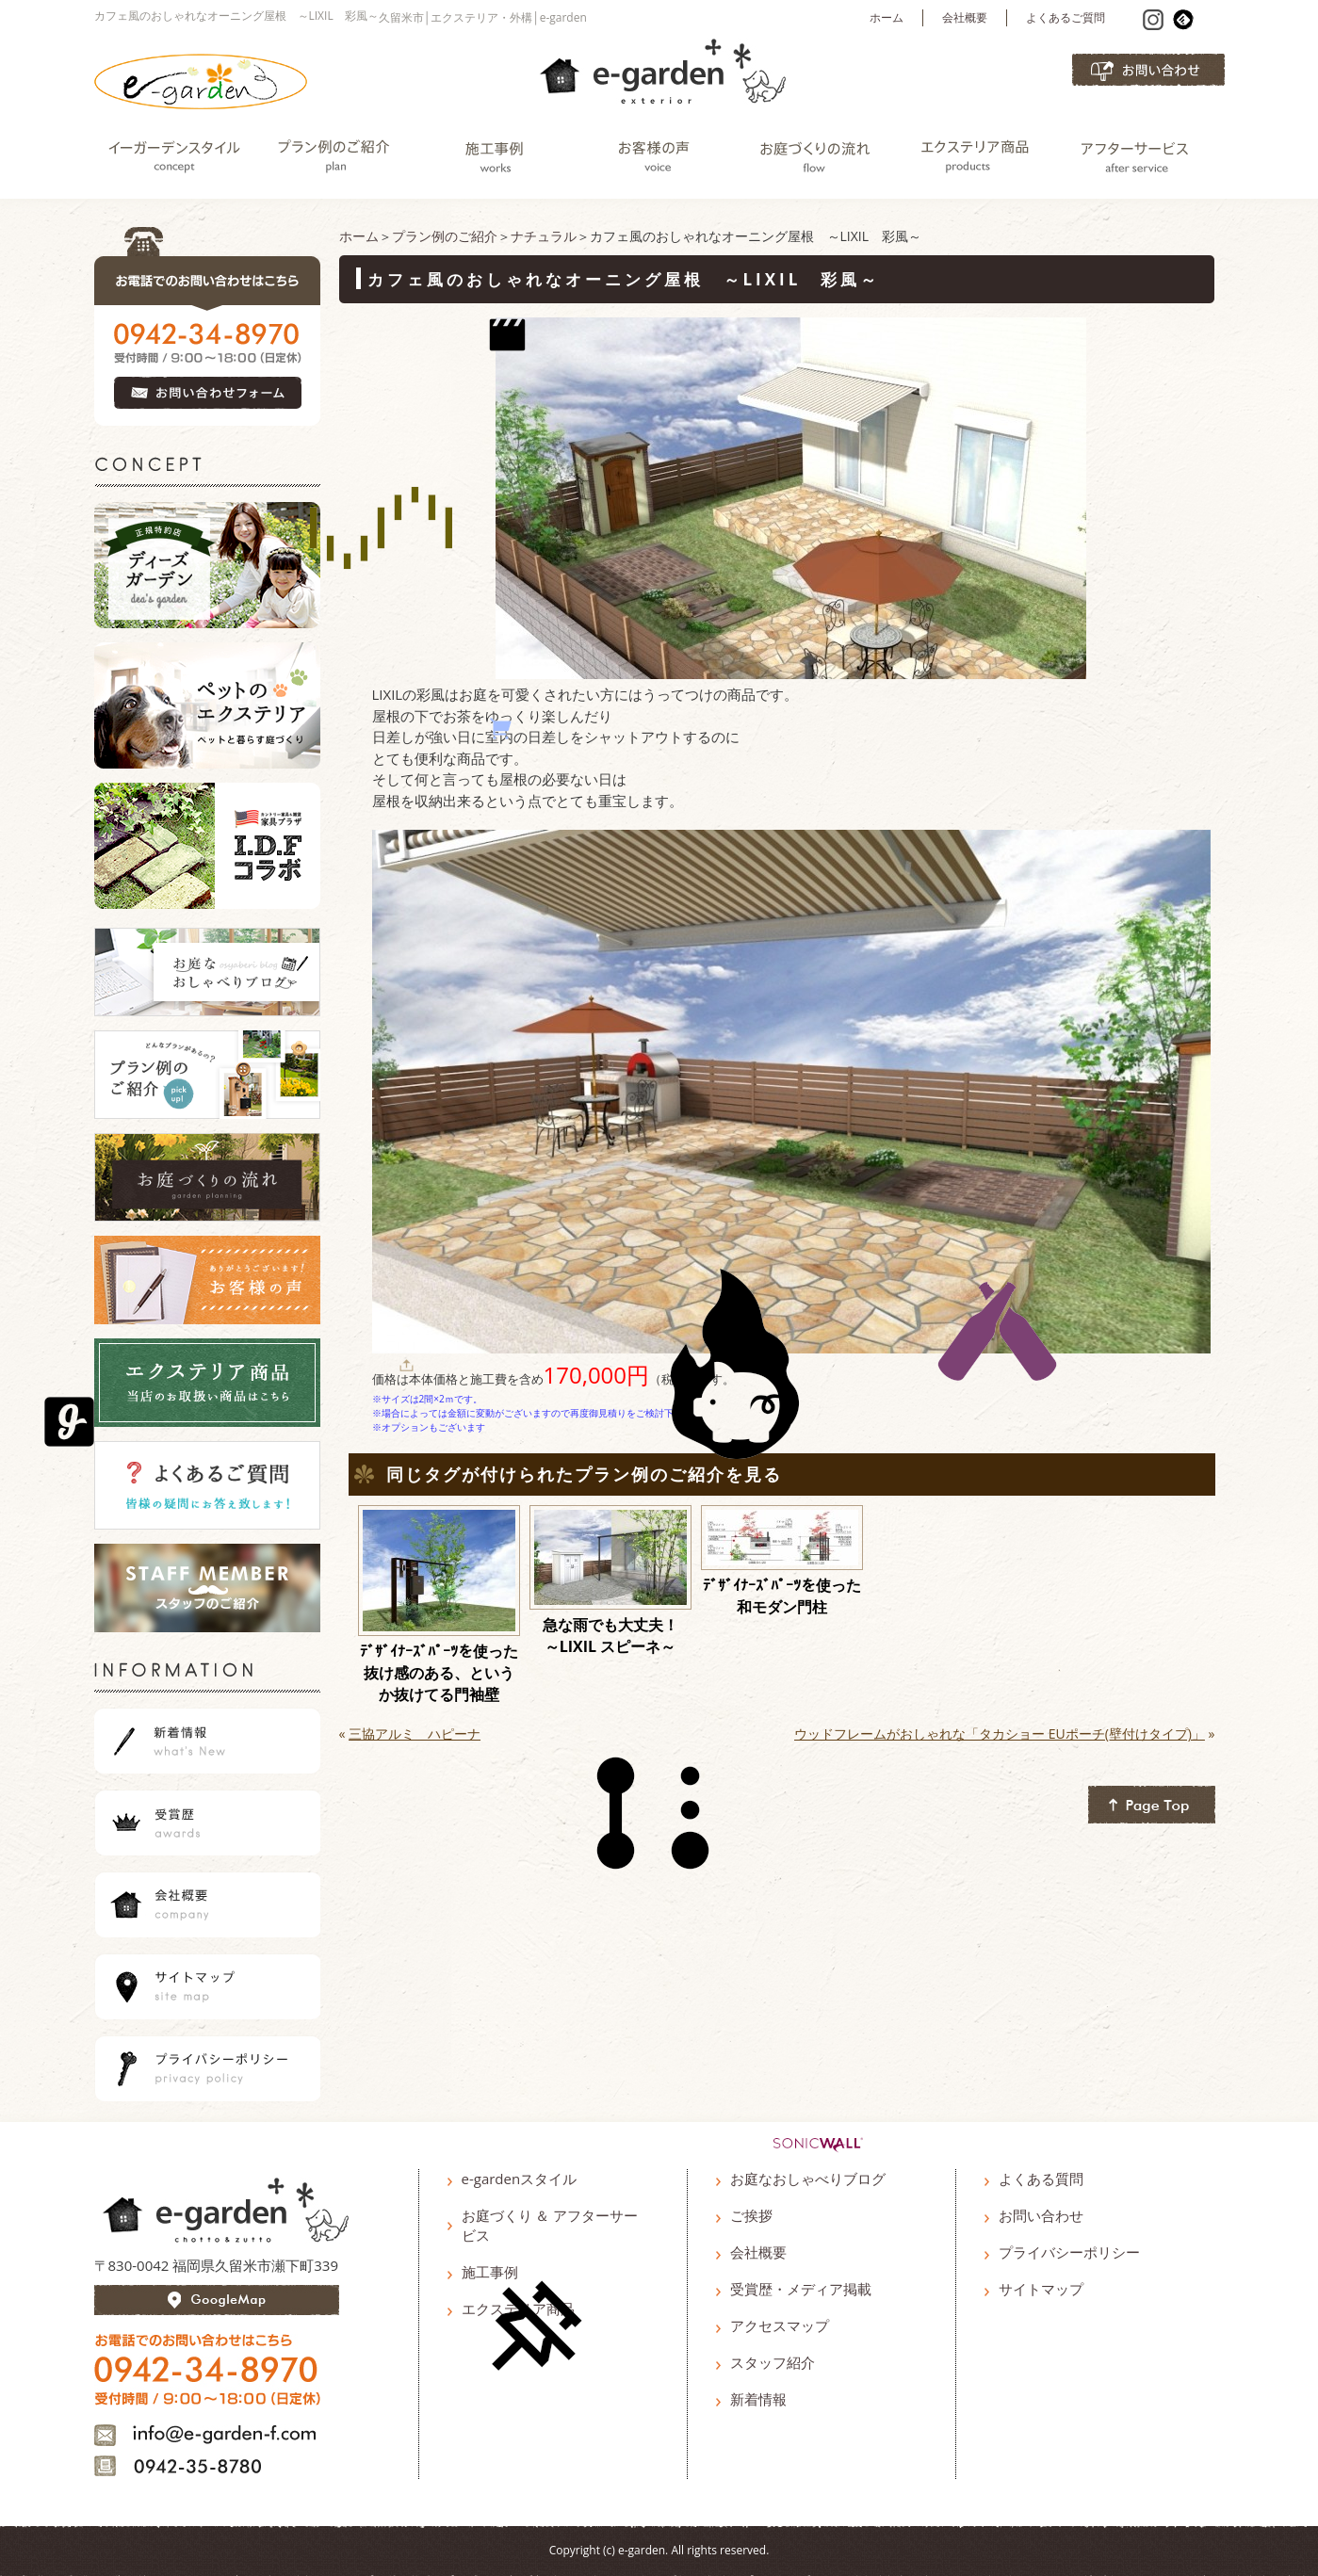 The width and height of the screenshot is (1318, 2576). I want to click on upload a file or document, so click(406, 1365).